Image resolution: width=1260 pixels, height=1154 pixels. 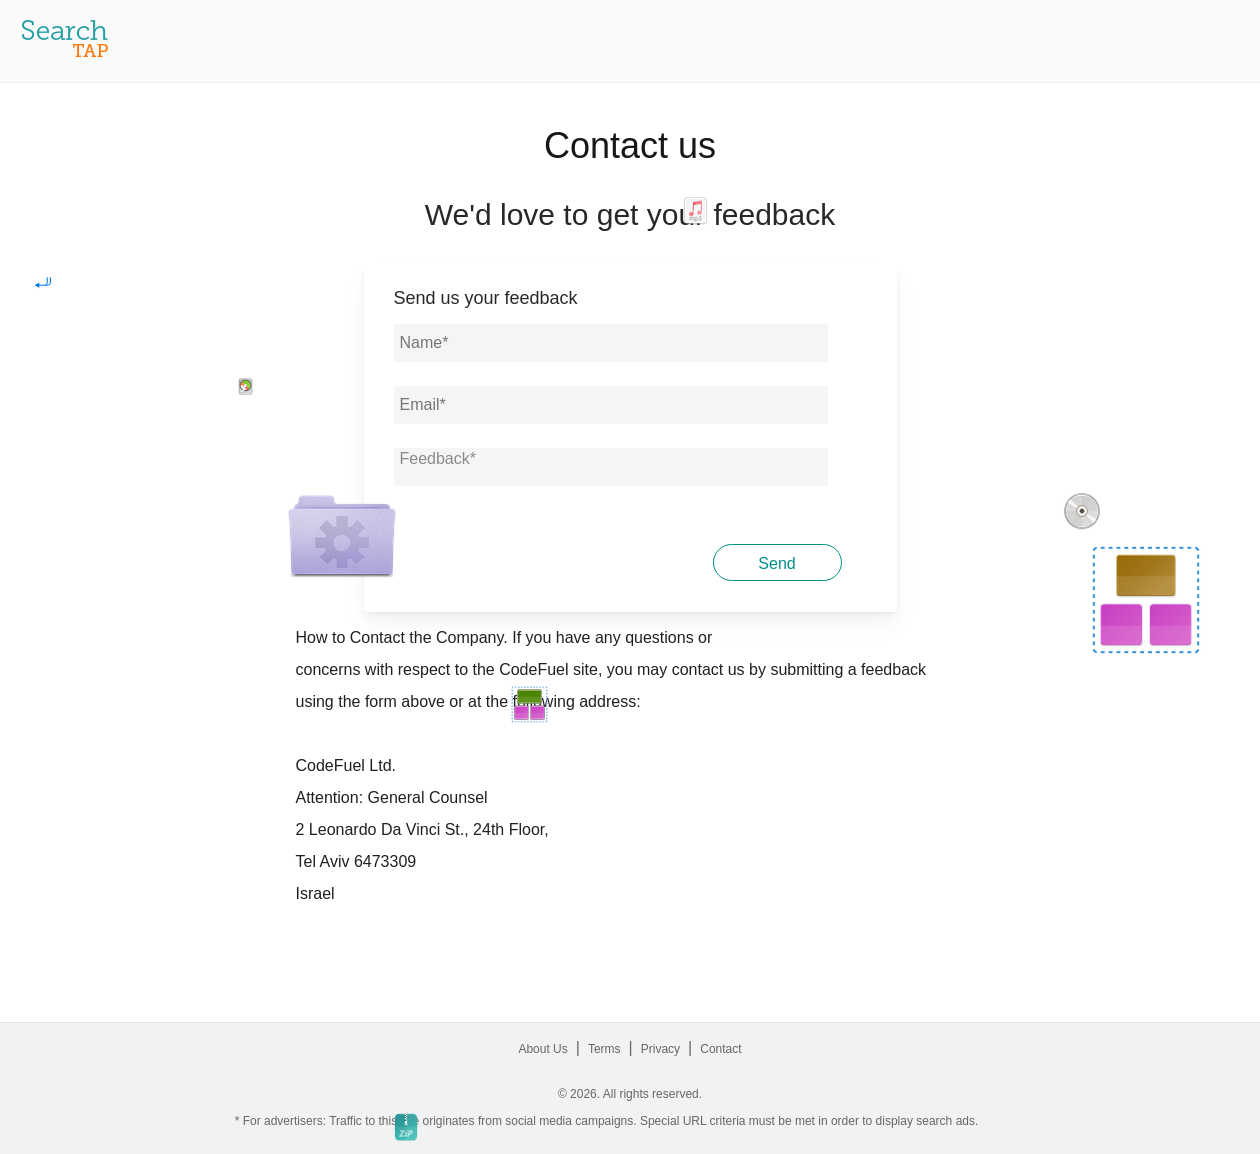 What do you see at coordinates (1082, 511) in the screenshot?
I see `indicates a DVD-RAM disc or optical media device` at bounding box center [1082, 511].